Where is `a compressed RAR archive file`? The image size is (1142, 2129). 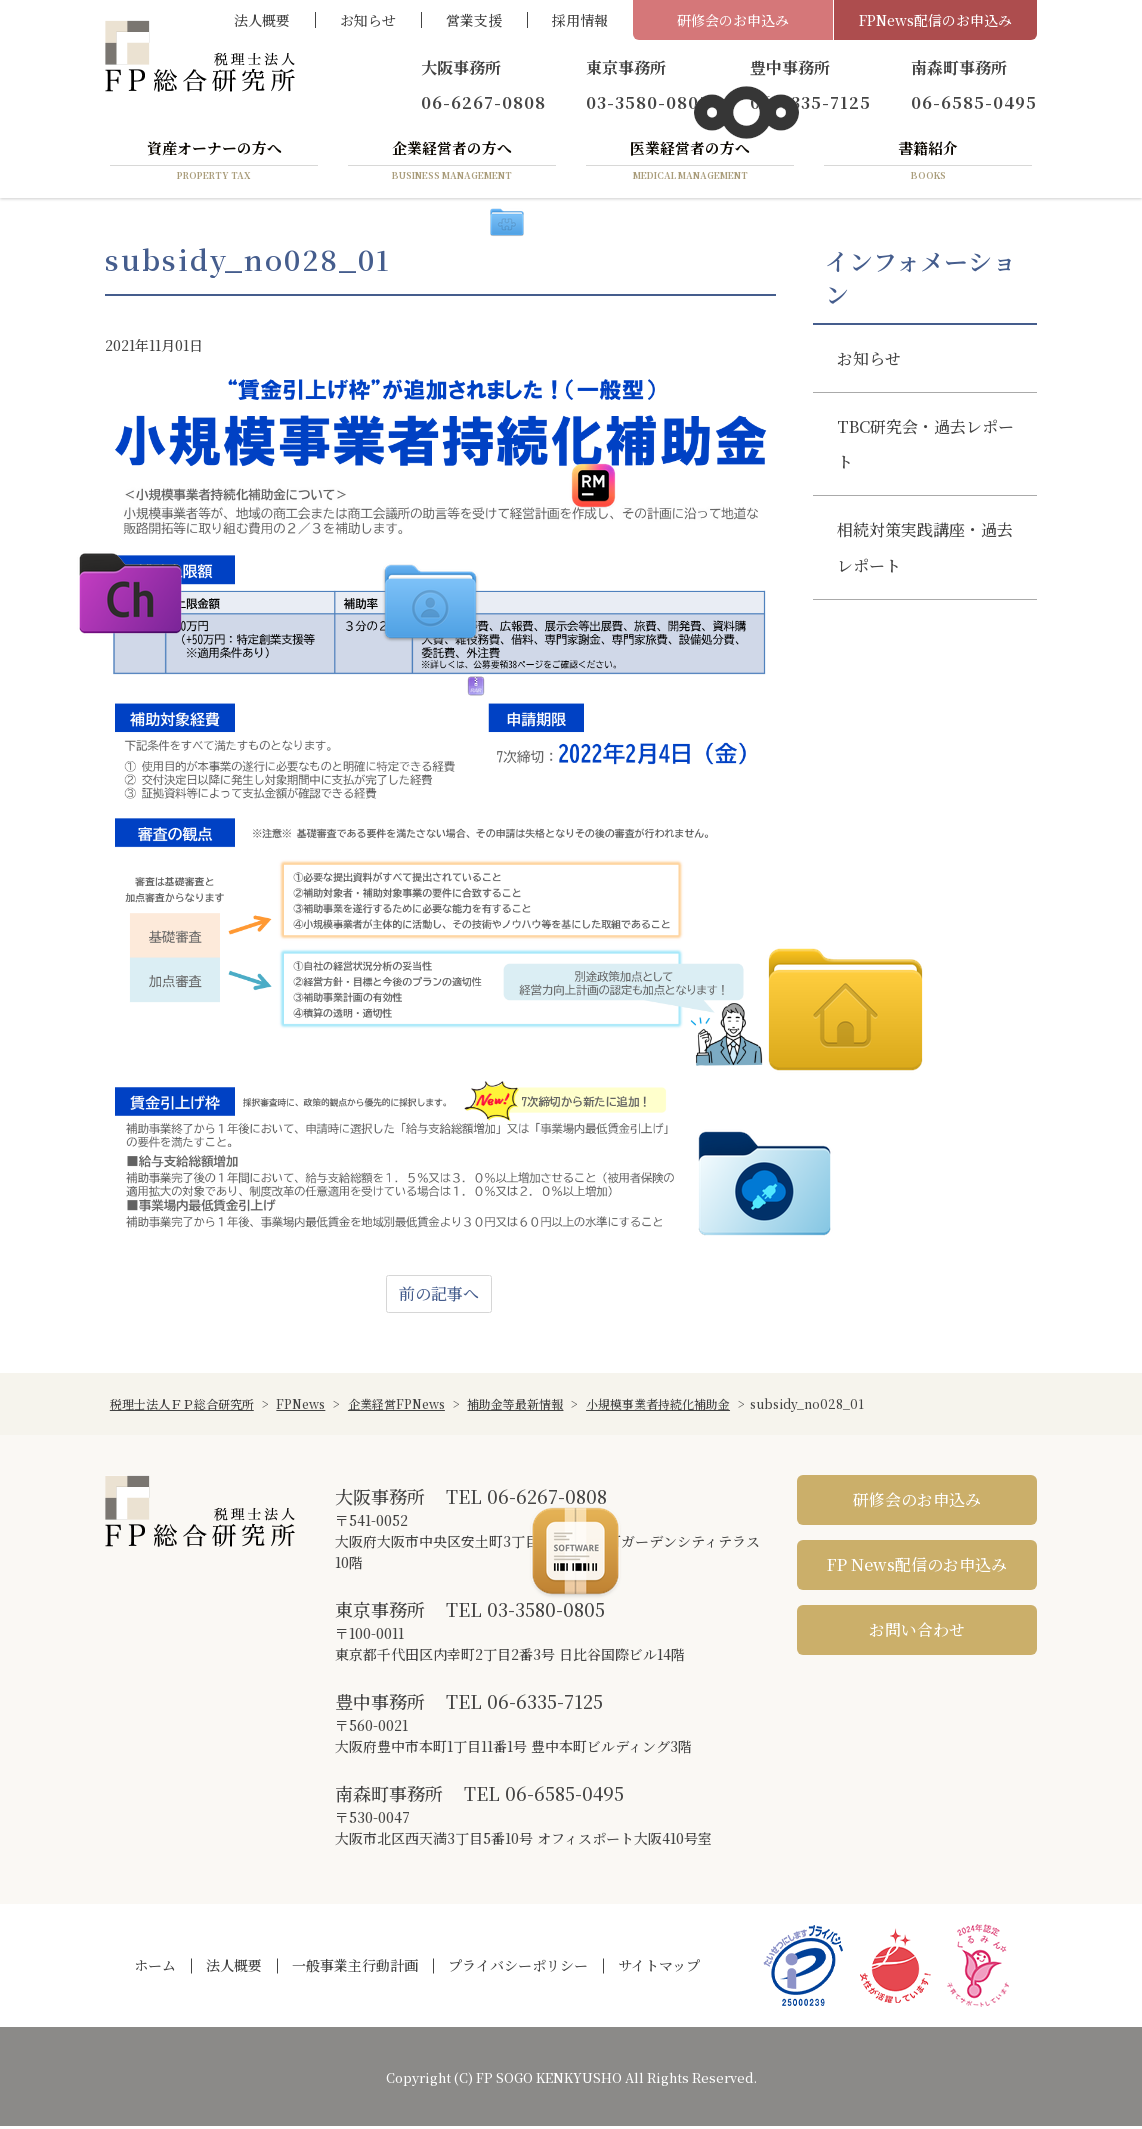 a compressed RAR archive file is located at coordinates (476, 686).